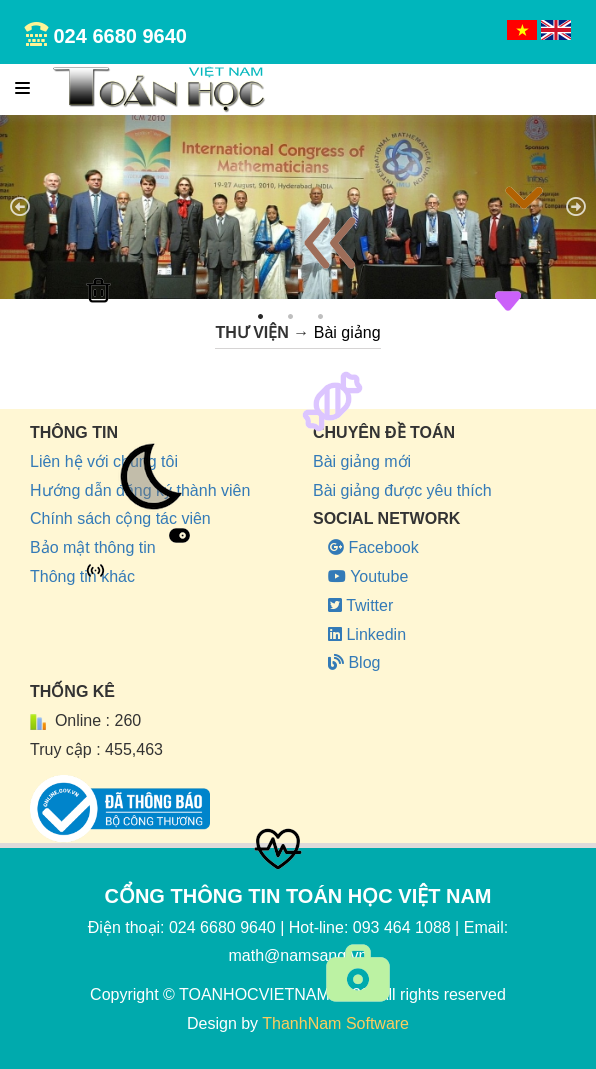 Image resolution: width=596 pixels, height=1069 pixels. I want to click on expand dropdown menu, so click(508, 300).